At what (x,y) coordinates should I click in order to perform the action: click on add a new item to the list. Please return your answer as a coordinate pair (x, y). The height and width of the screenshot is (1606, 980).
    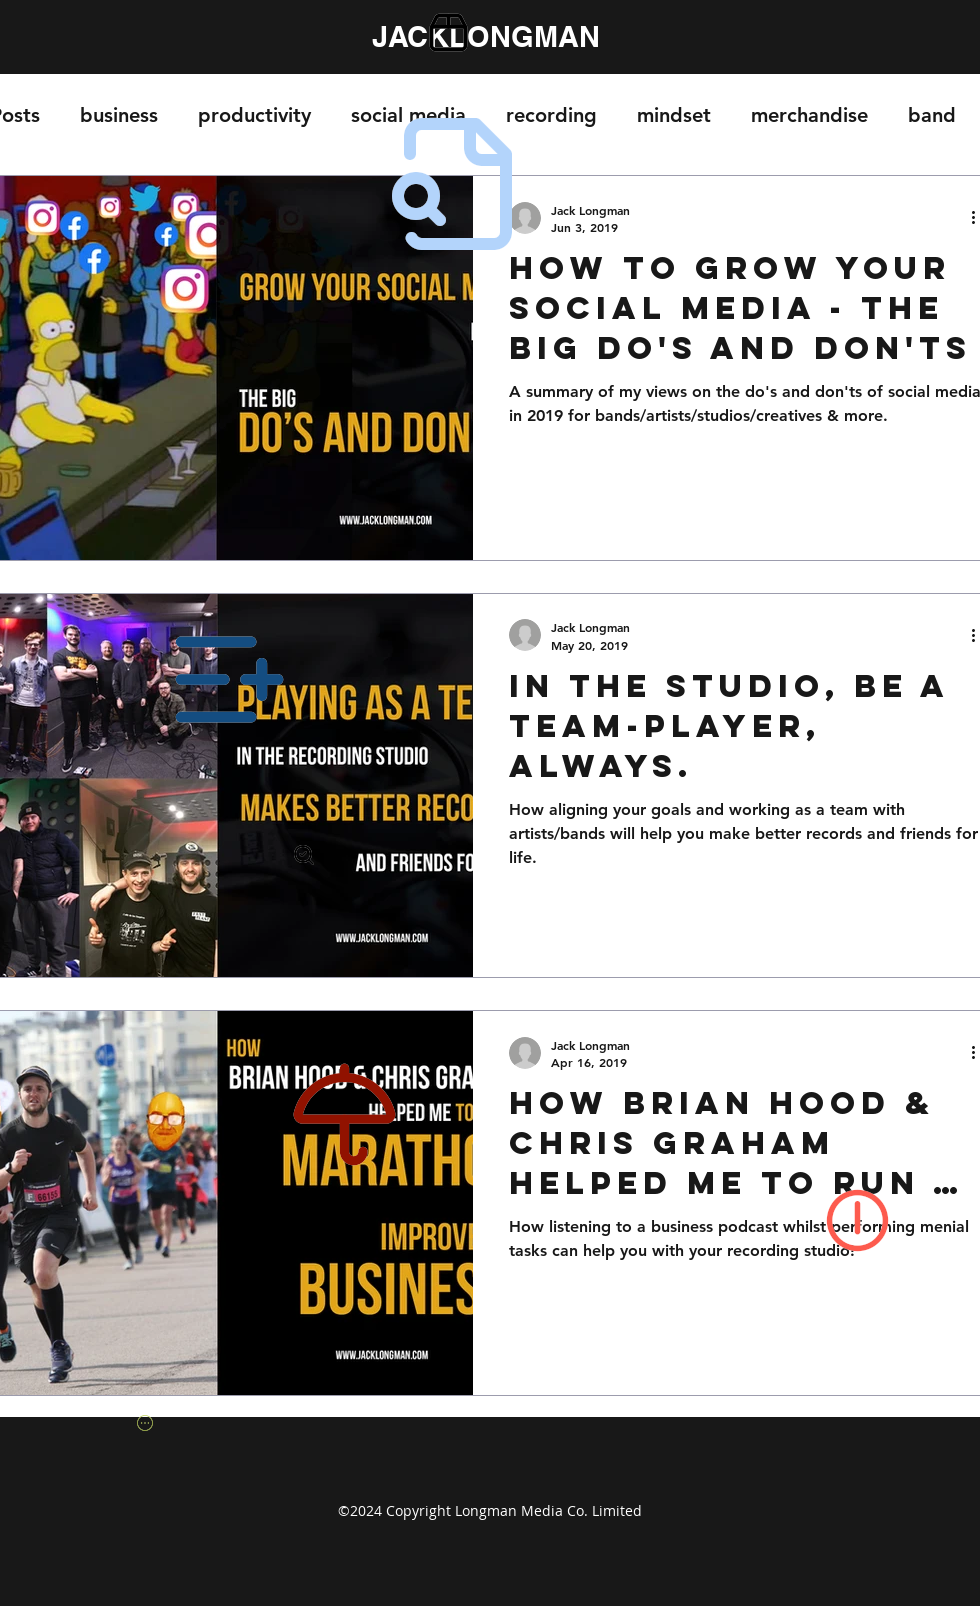
    Looking at the image, I should click on (229, 679).